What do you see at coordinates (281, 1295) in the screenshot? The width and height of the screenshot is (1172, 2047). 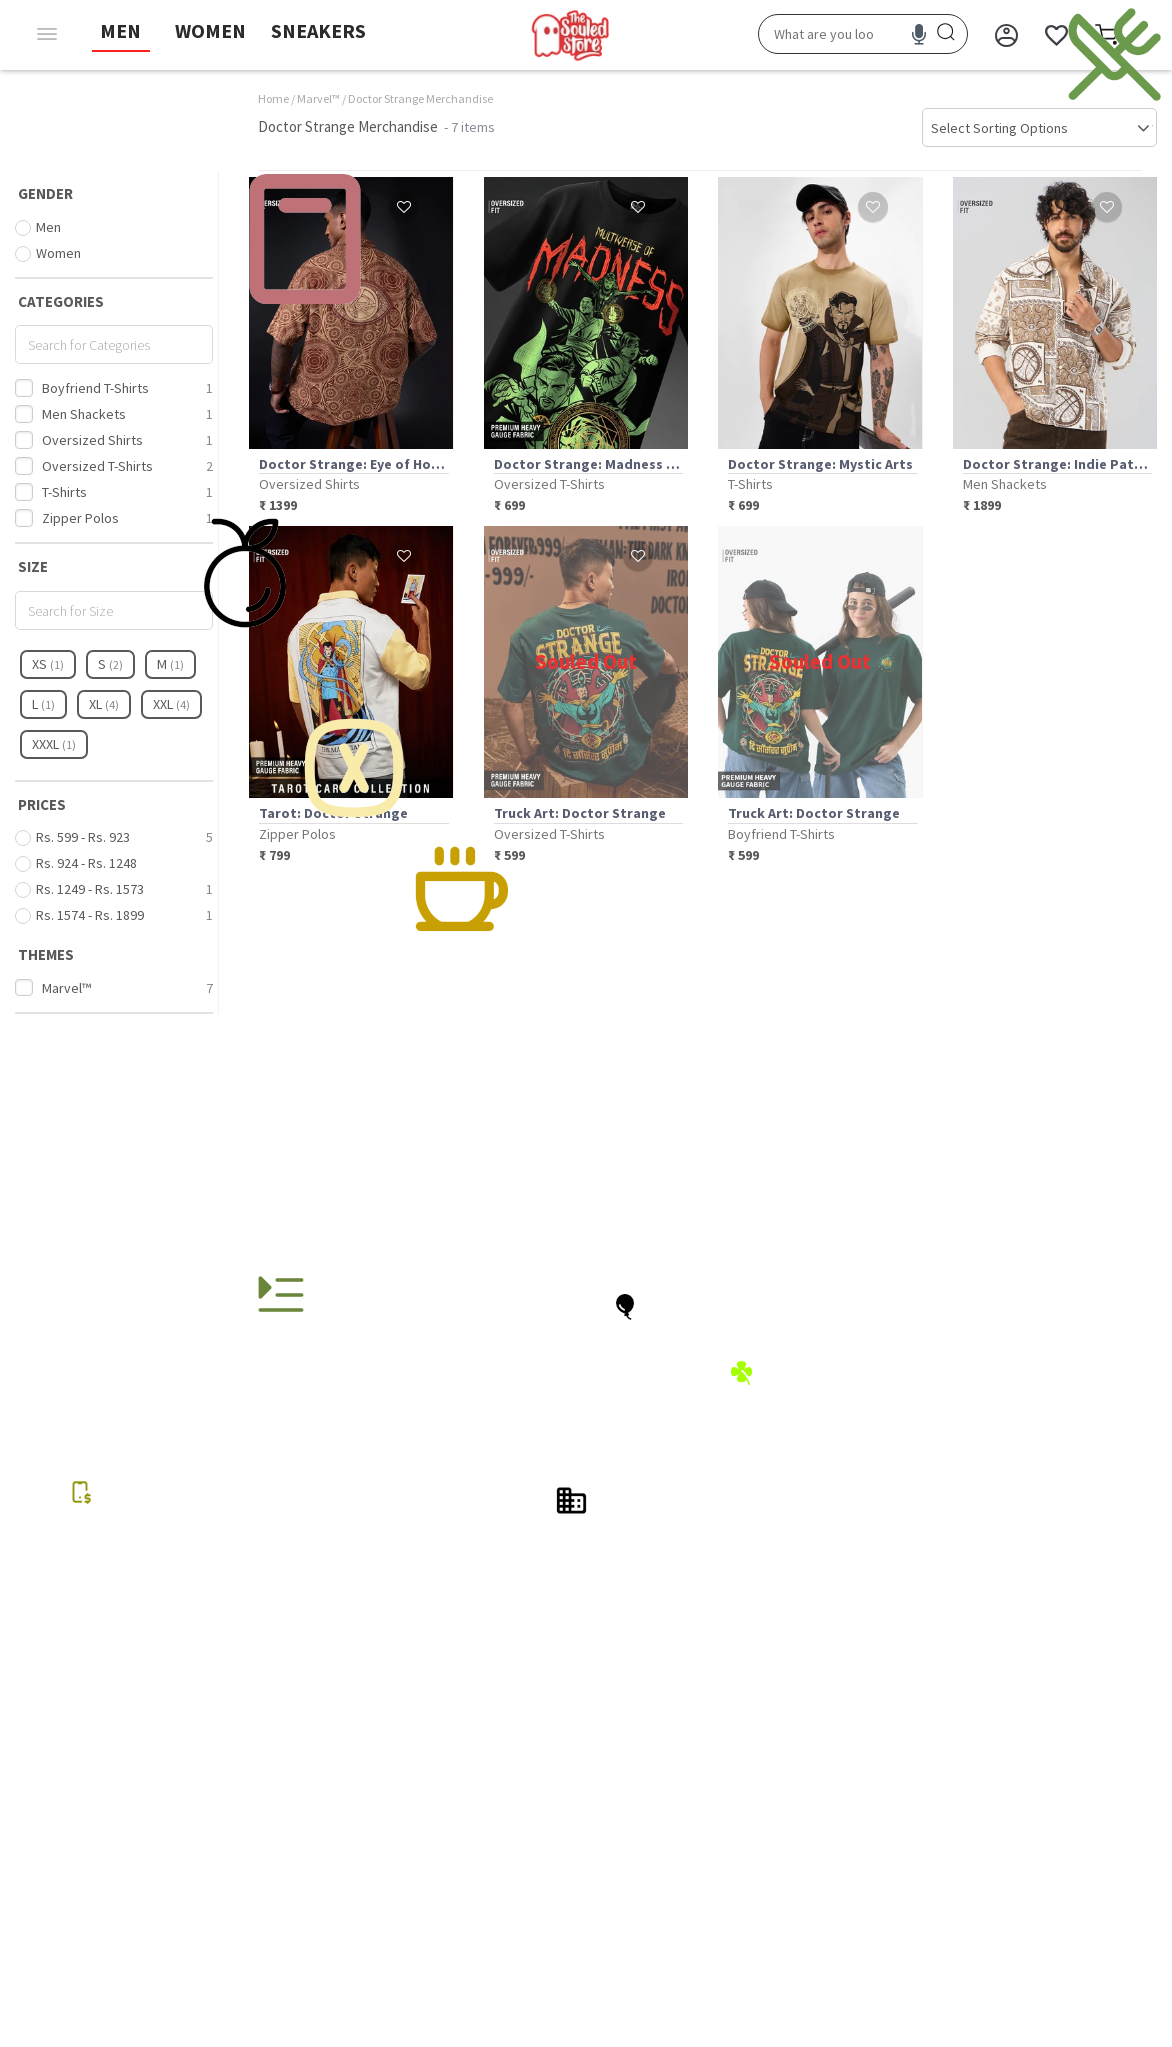 I see `increase text indentation` at bounding box center [281, 1295].